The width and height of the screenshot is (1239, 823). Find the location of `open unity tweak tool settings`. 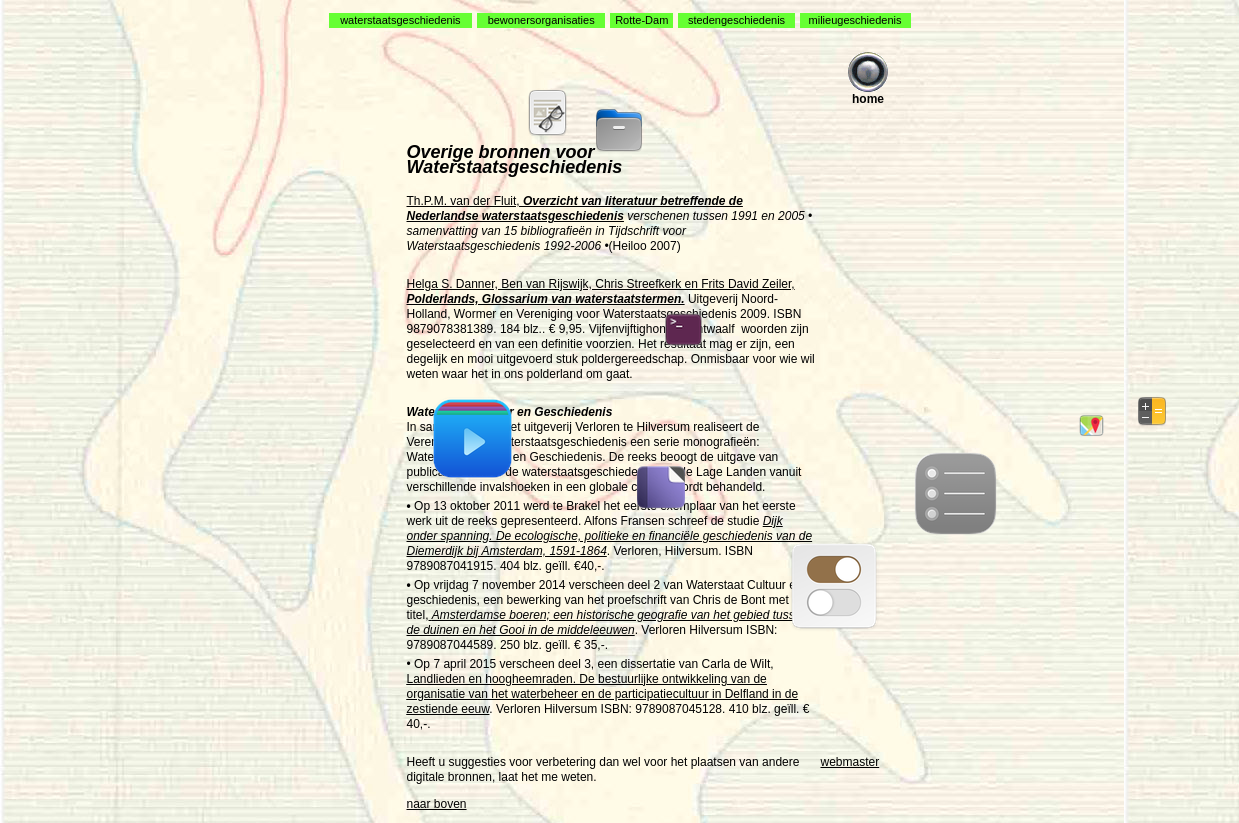

open unity tweak tool settings is located at coordinates (834, 586).